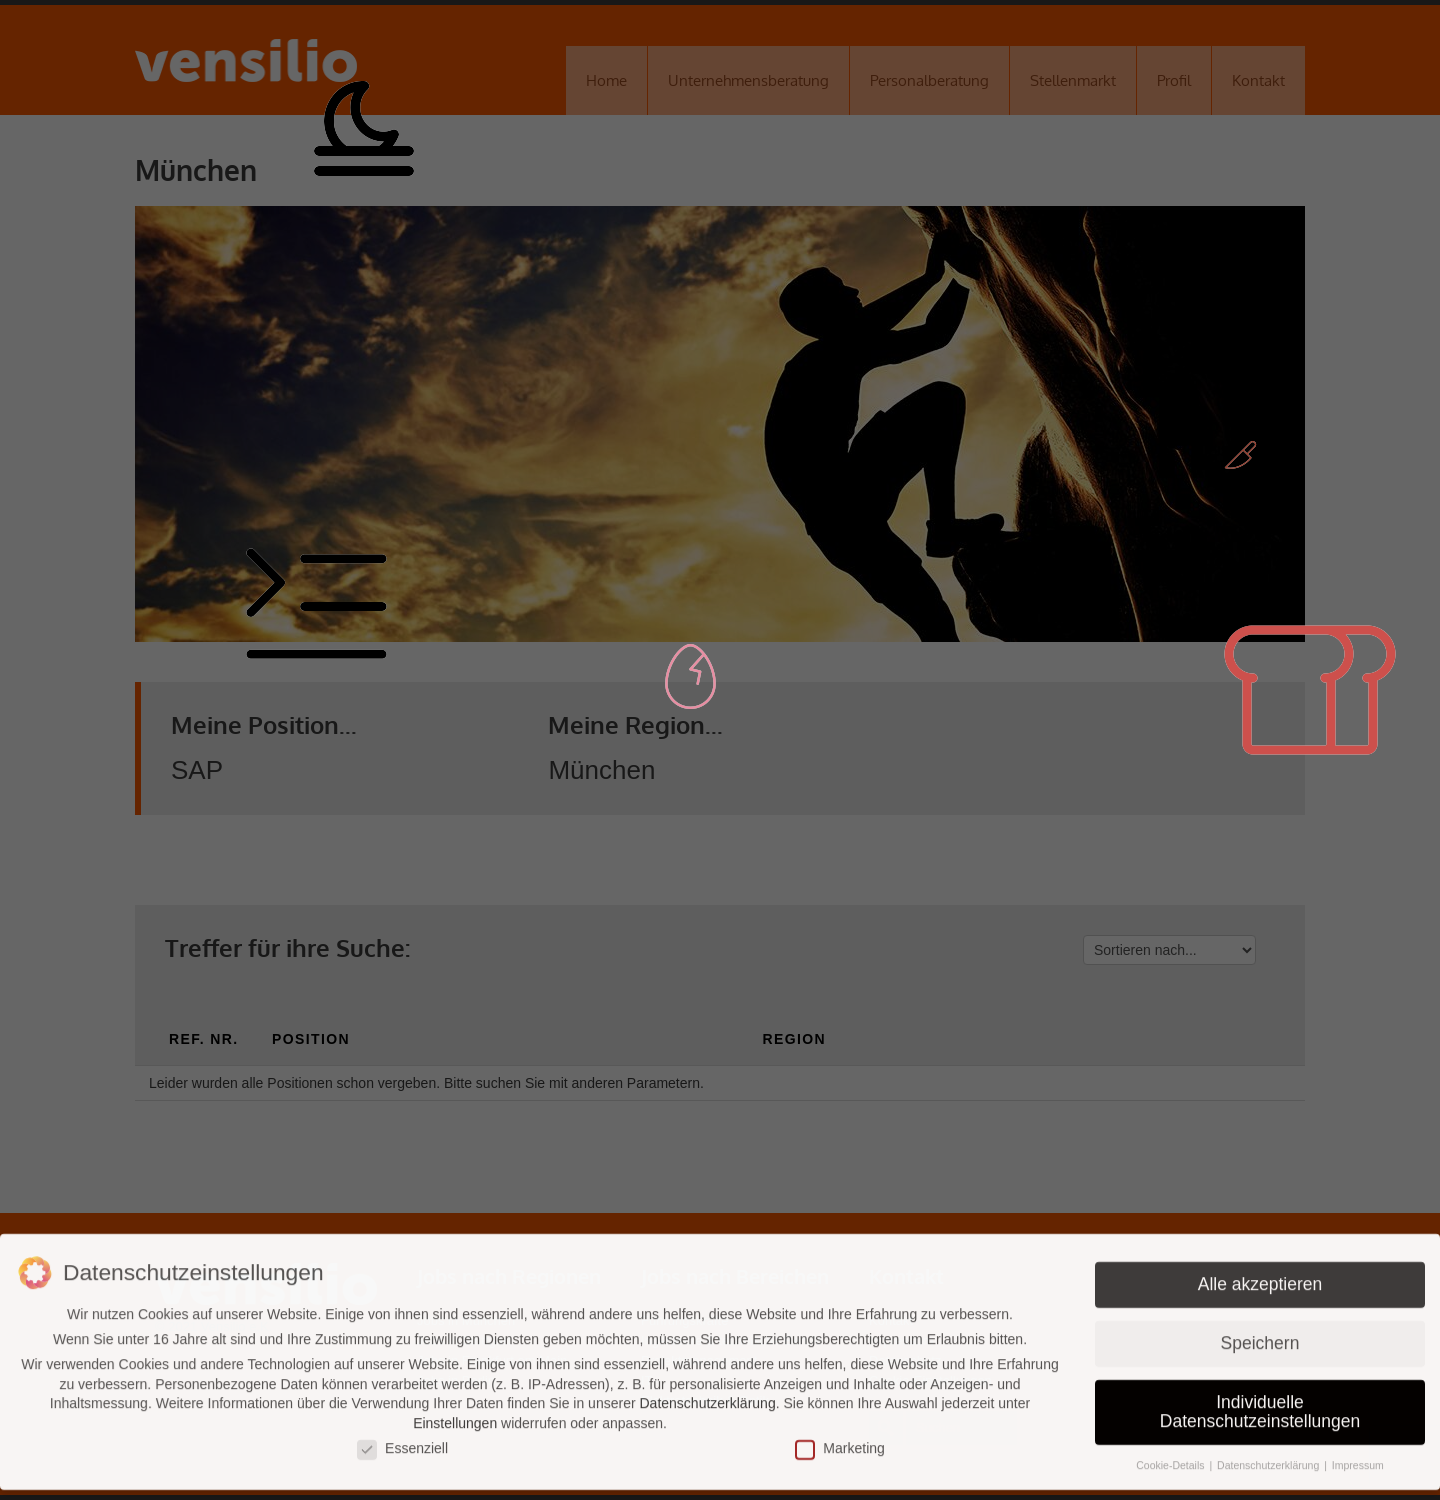 The width and height of the screenshot is (1440, 1500). Describe the element at coordinates (1313, 690) in the screenshot. I see `browse bakery or bread products` at that location.